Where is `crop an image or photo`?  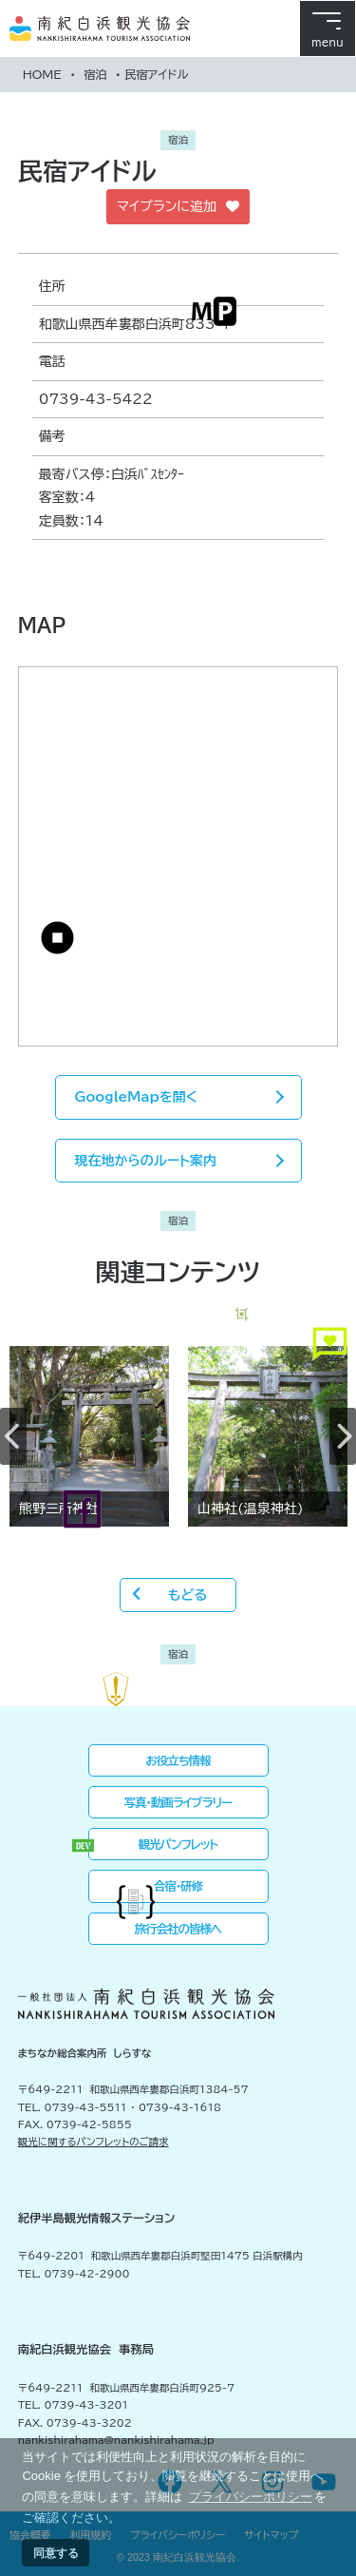
crop an image or photo is located at coordinates (241, 1314).